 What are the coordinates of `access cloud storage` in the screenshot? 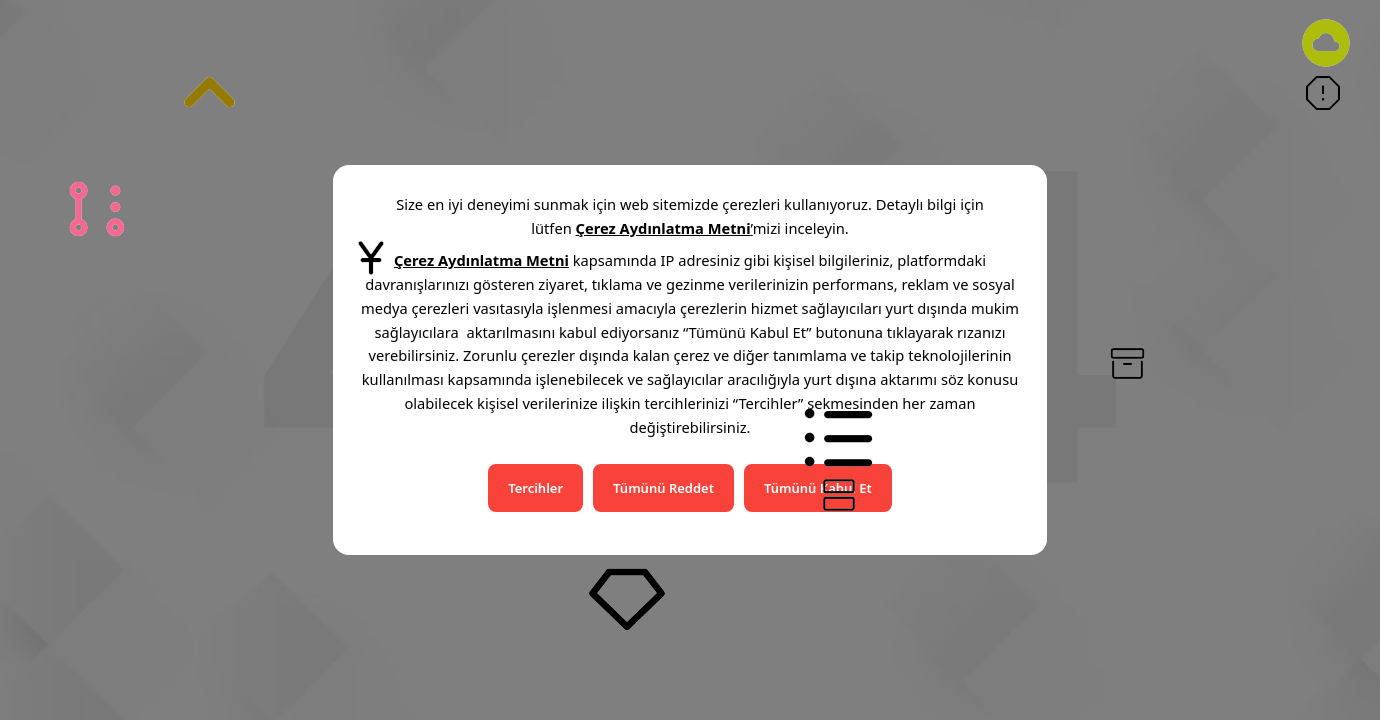 It's located at (1326, 43).